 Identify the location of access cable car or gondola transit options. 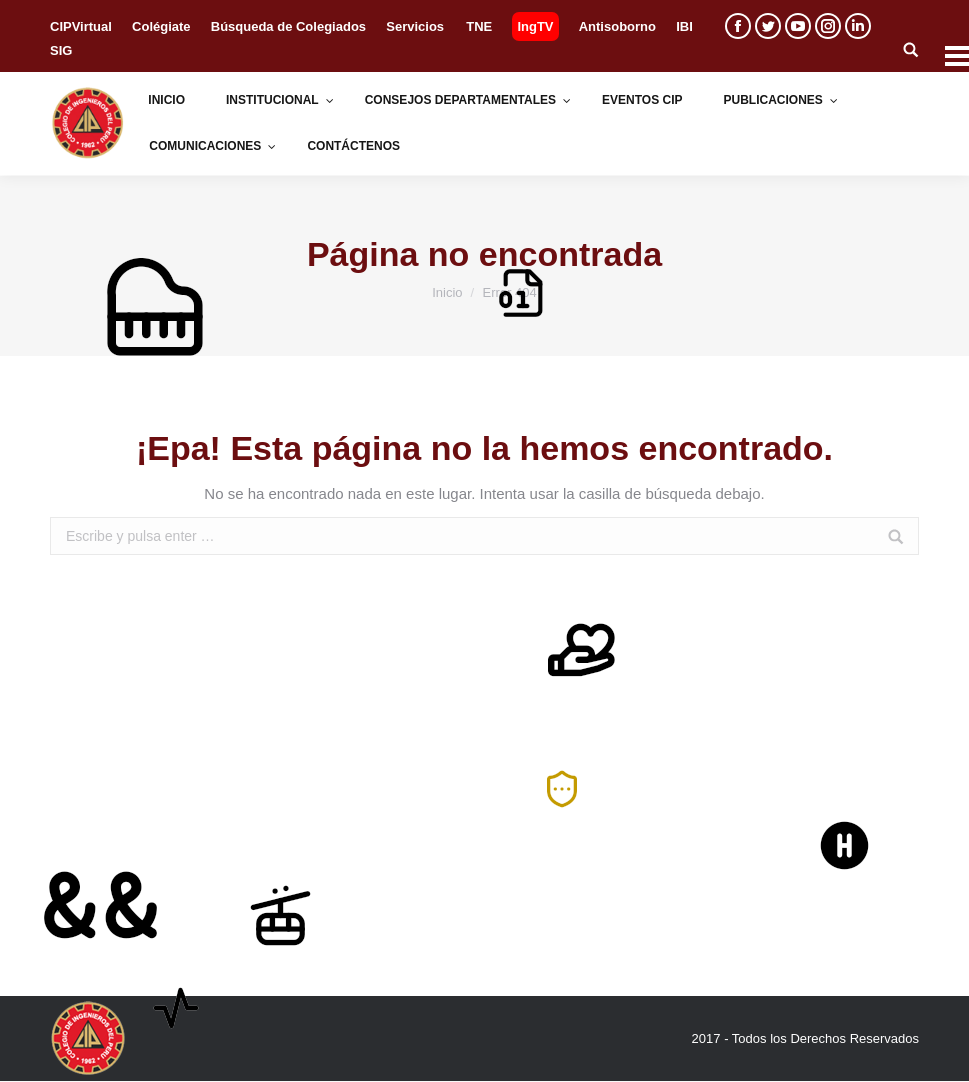
(280, 915).